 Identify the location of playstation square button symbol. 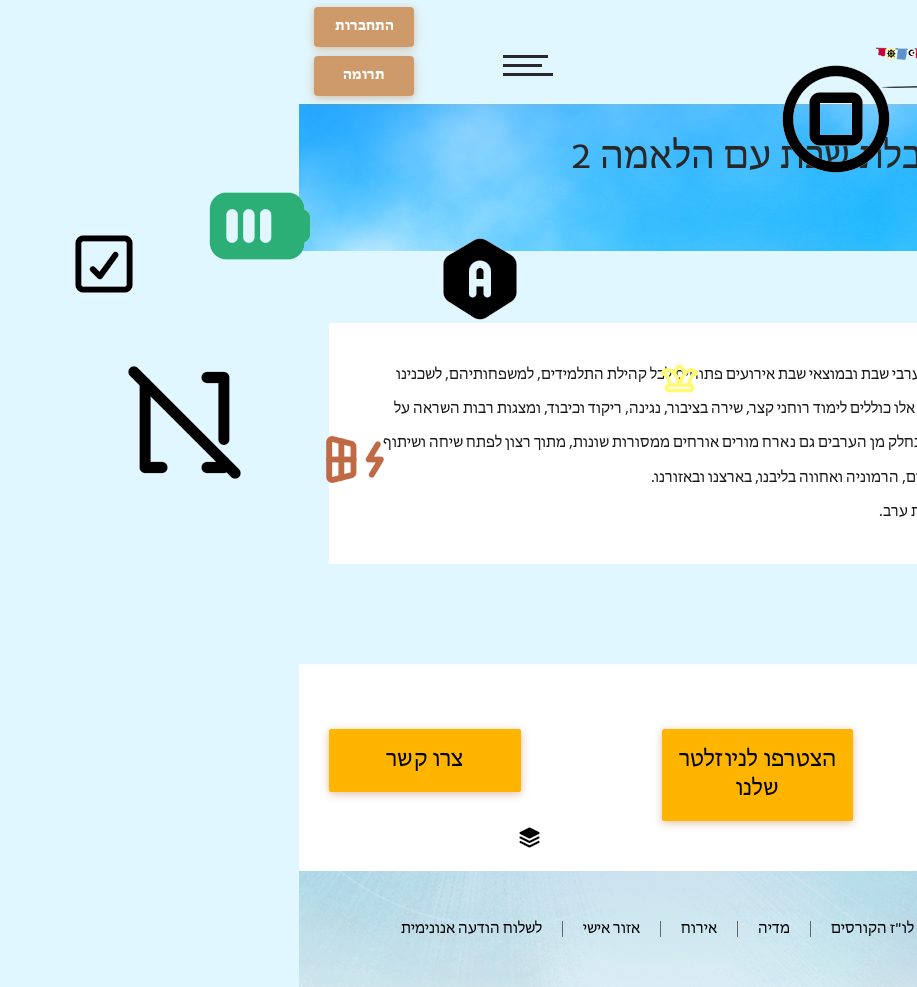
(836, 119).